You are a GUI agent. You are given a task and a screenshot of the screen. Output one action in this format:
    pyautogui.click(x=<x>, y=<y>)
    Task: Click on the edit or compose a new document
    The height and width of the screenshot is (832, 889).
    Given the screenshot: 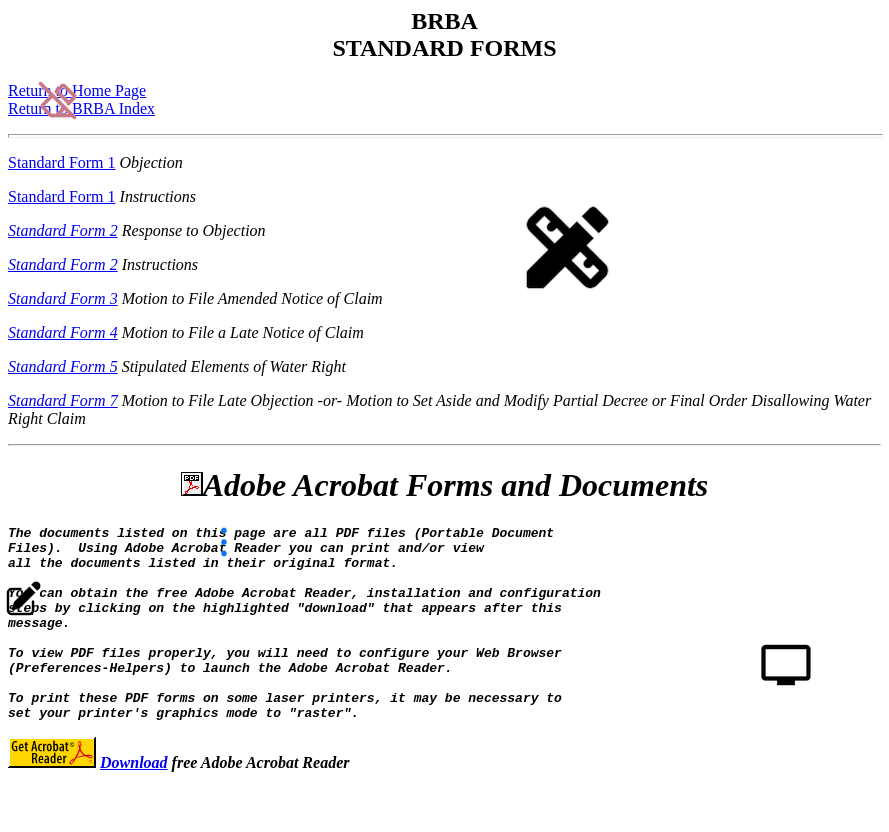 What is the action you would take?
    pyautogui.click(x=23, y=599)
    